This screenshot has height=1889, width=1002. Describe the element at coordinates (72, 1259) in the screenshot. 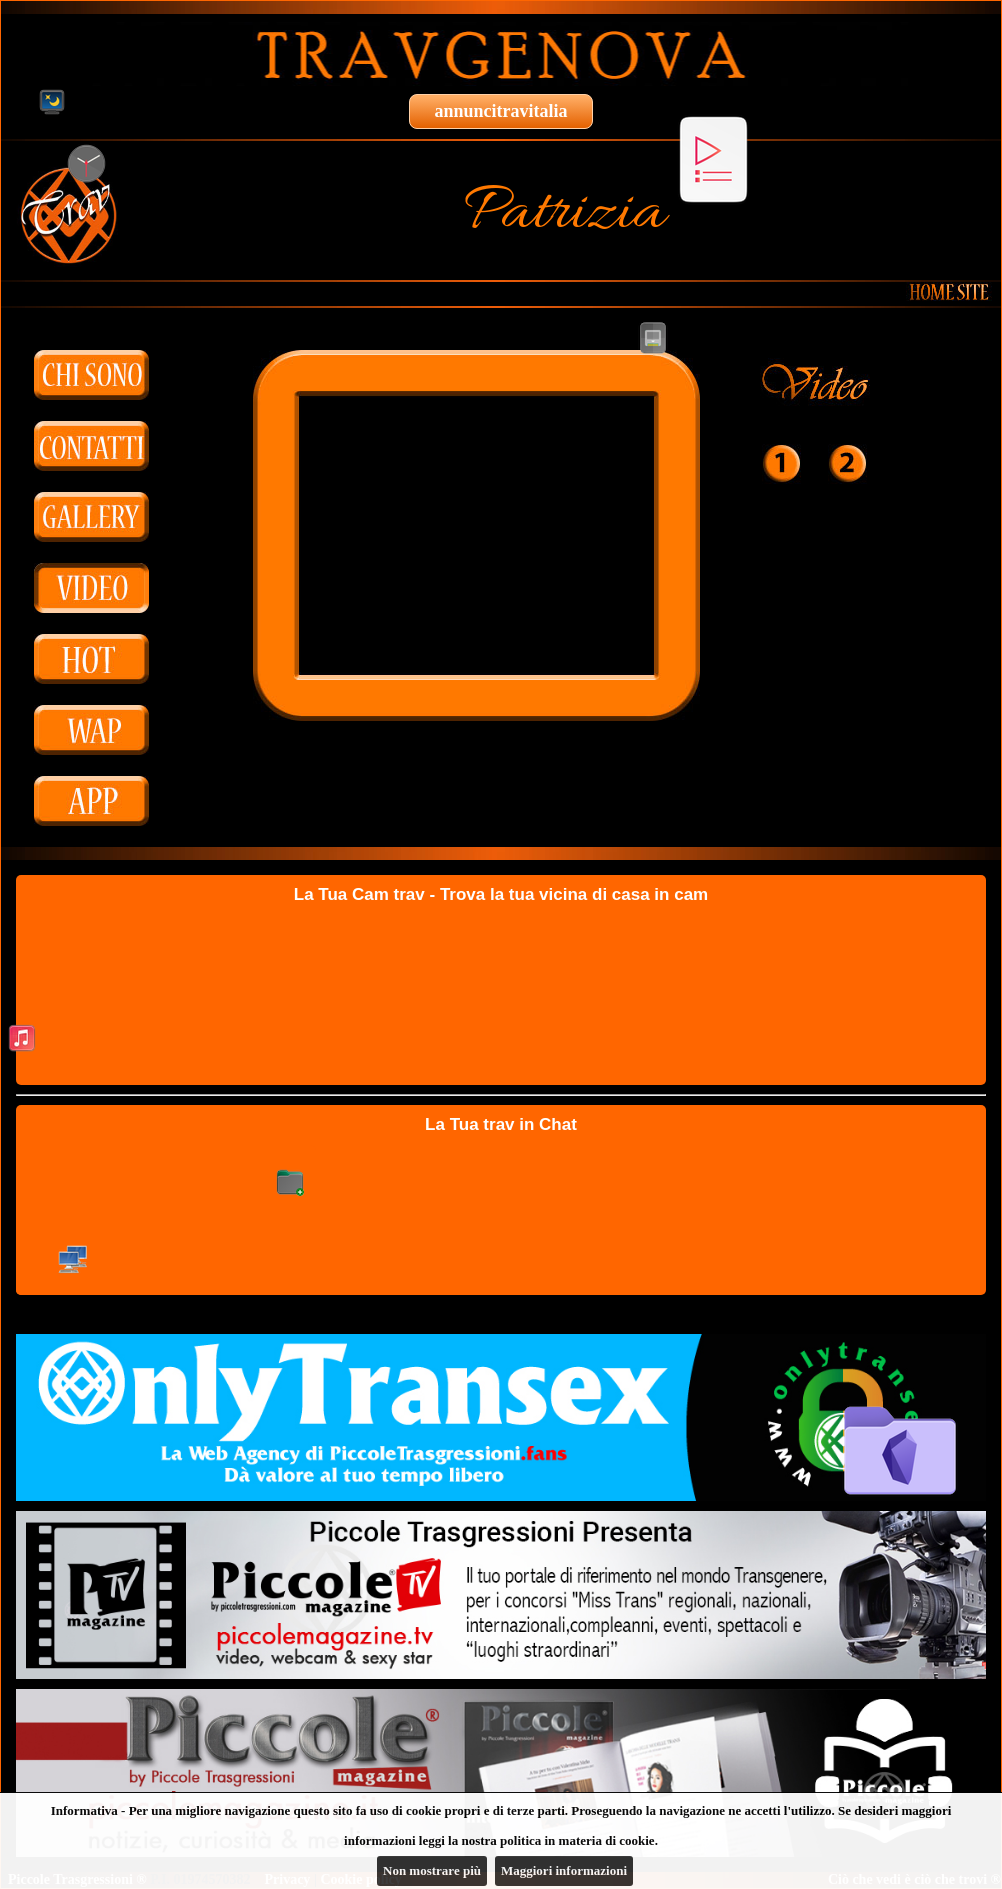

I see `indicates network connection is idle with no active traffic` at that location.